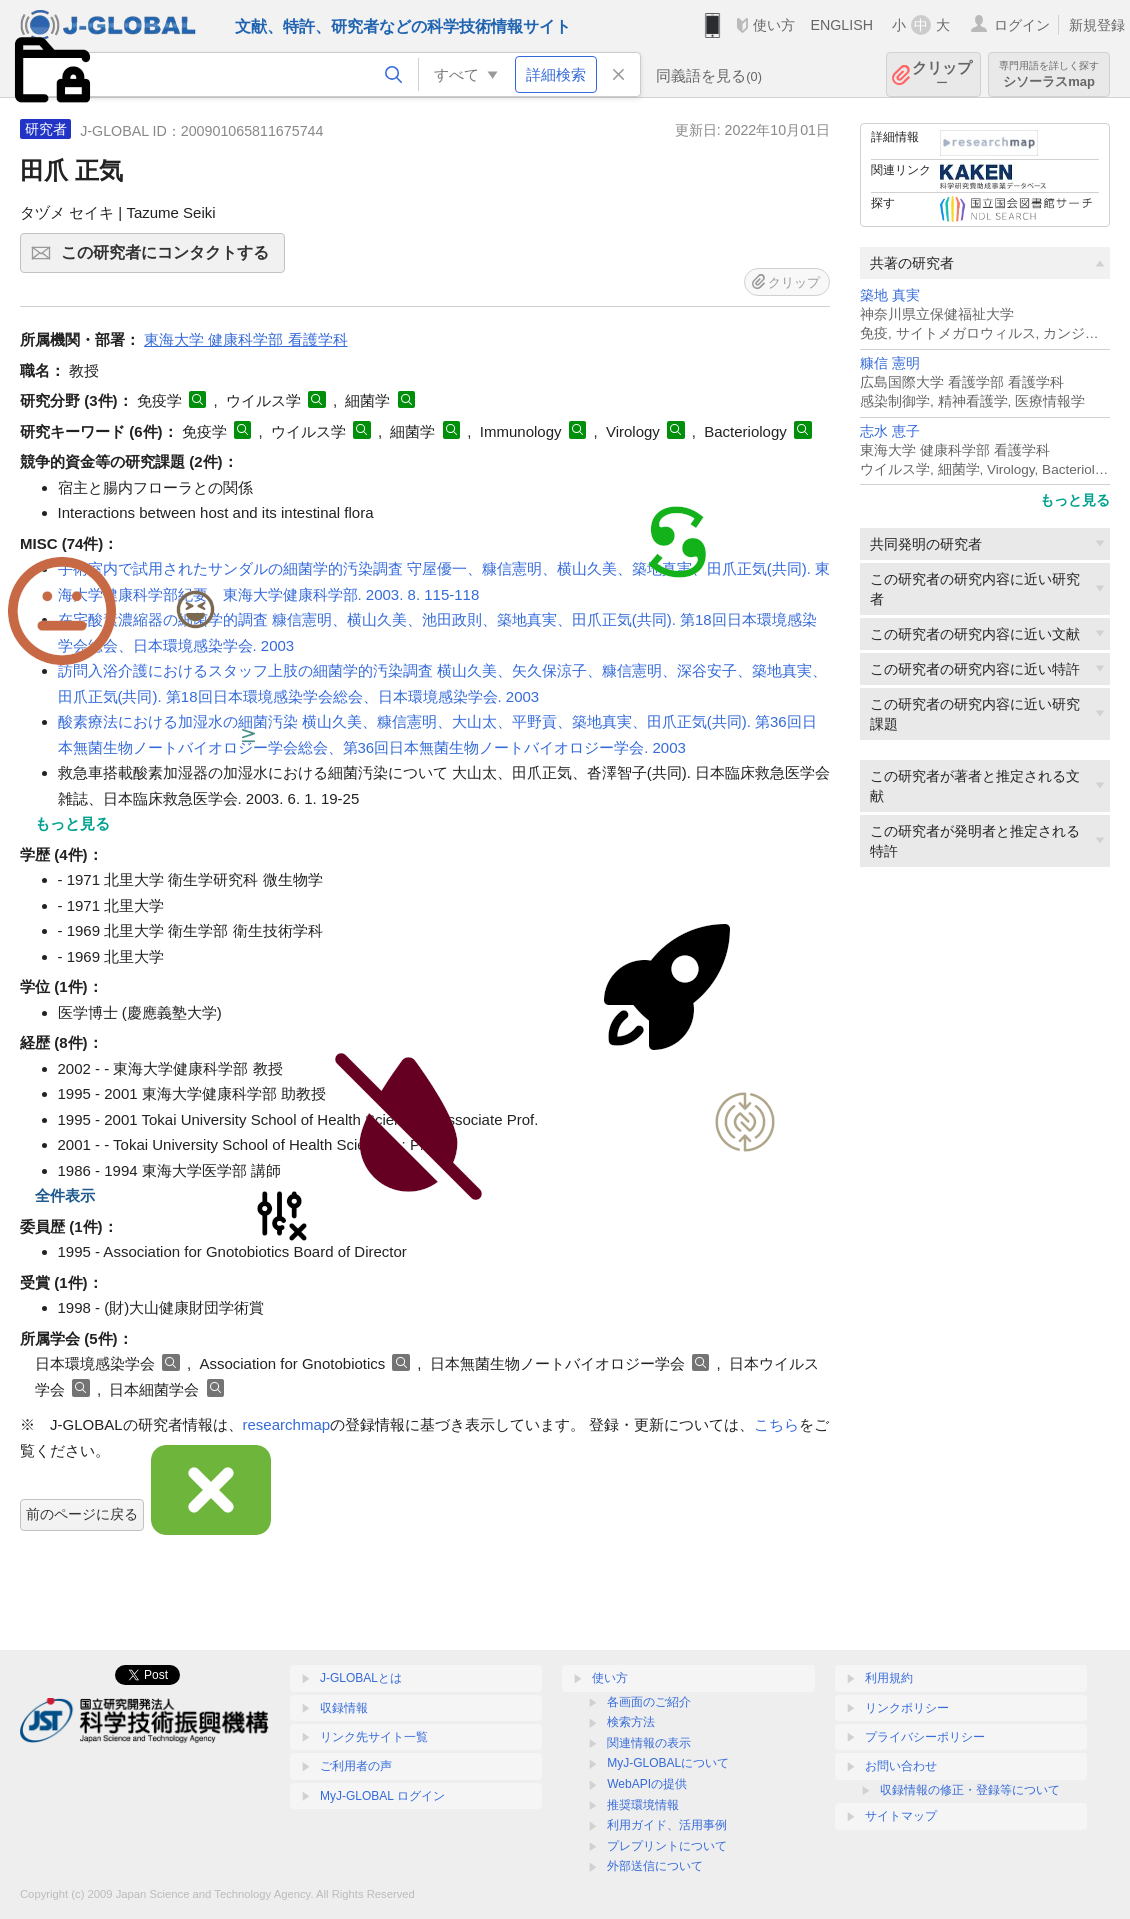 Image resolution: width=1130 pixels, height=1919 pixels. What do you see at coordinates (211, 1490) in the screenshot?
I see `close the current window` at bounding box center [211, 1490].